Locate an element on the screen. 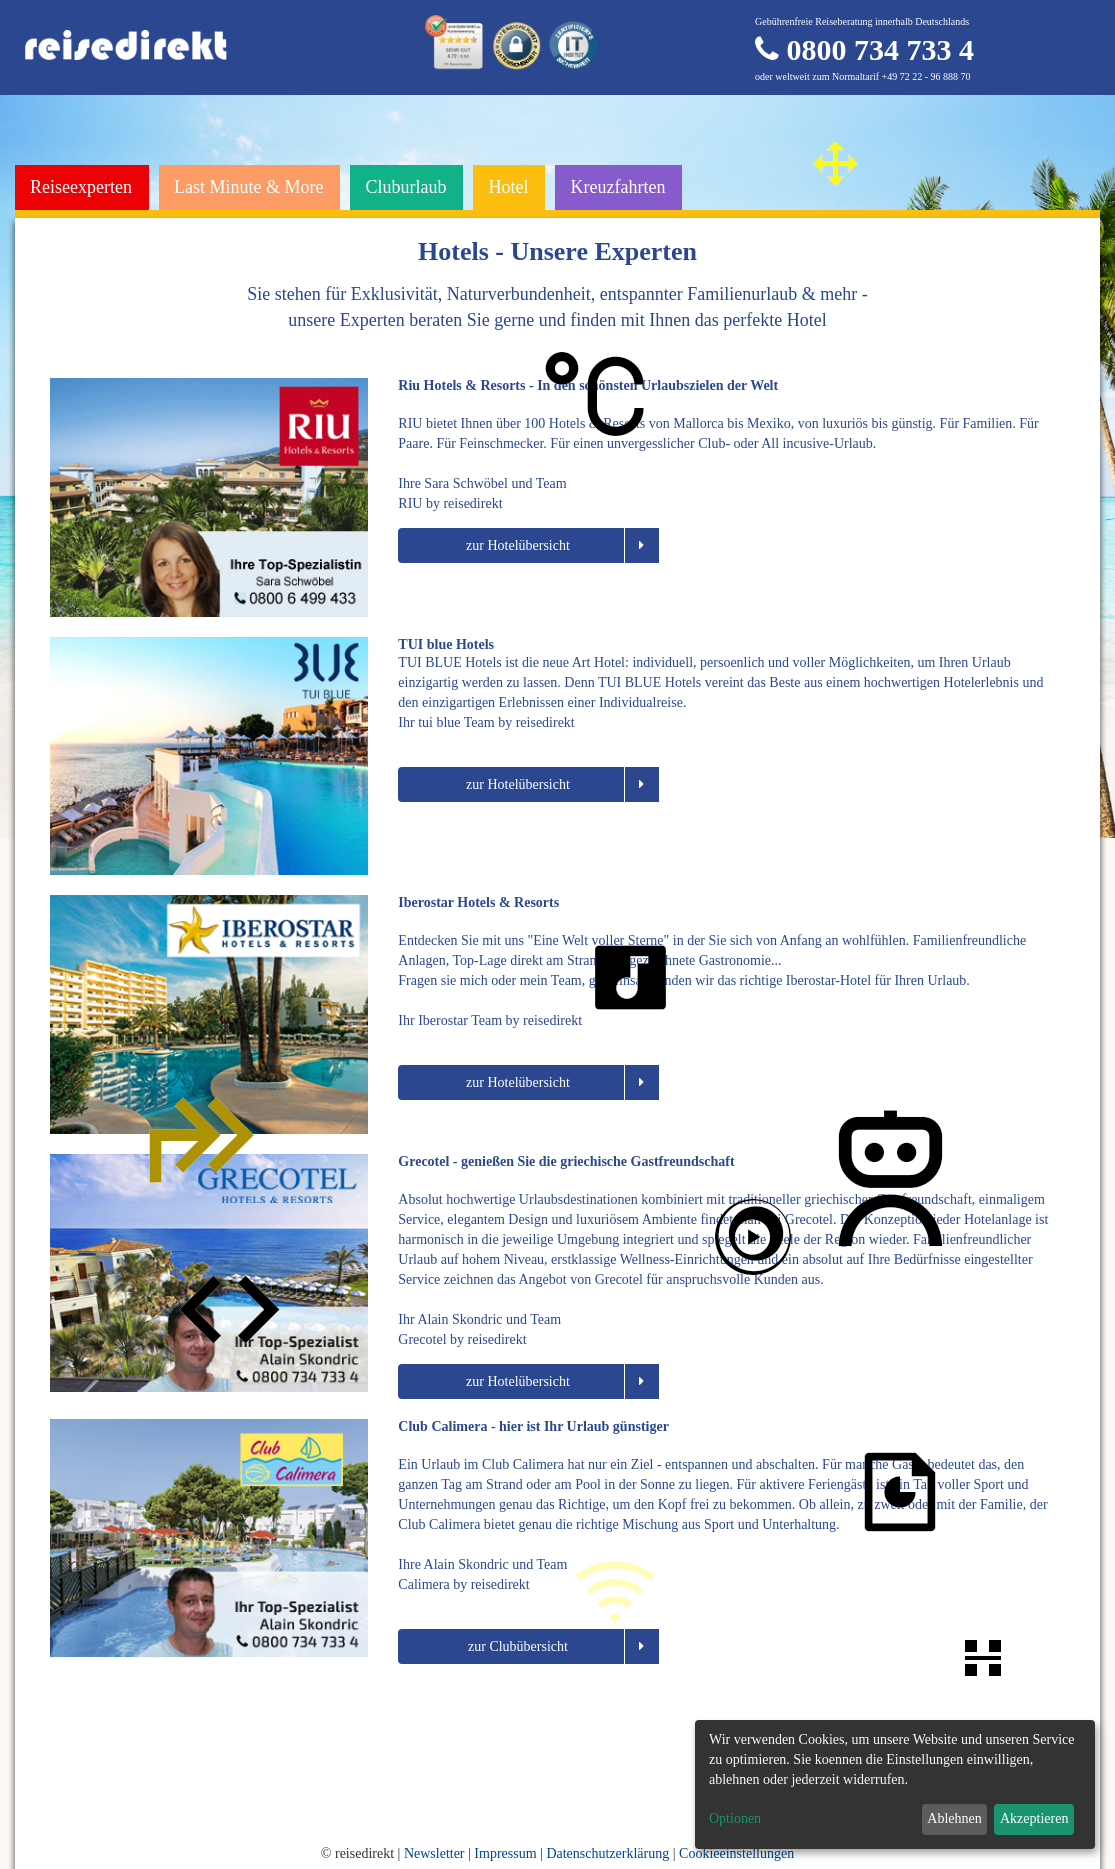 The image size is (1115, 1869). view document with chart data is located at coordinates (900, 1492).